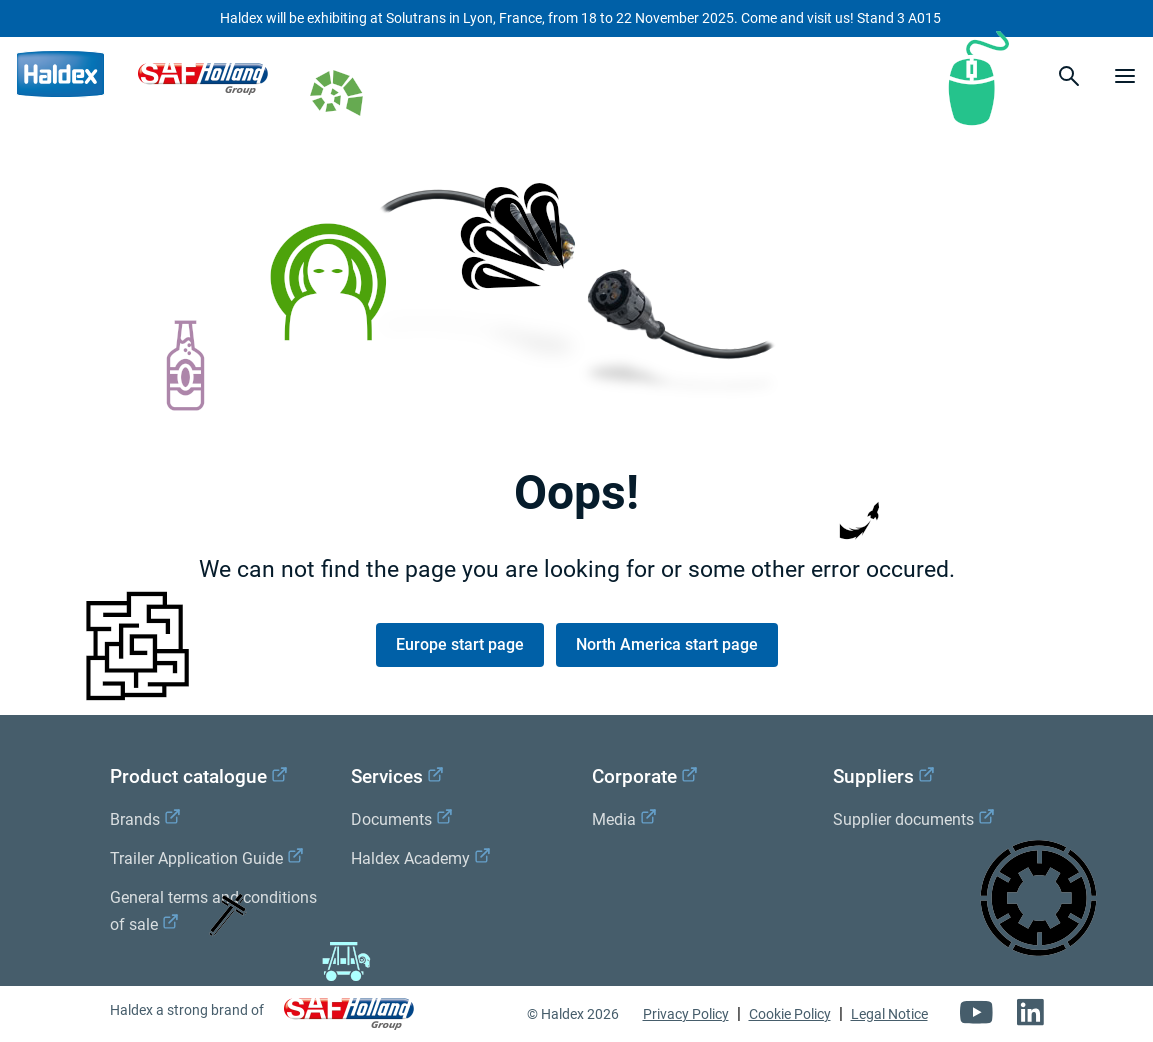 The image size is (1153, 1042). What do you see at coordinates (229, 914) in the screenshot?
I see `indicates religious or faith-based content` at bounding box center [229, 914].